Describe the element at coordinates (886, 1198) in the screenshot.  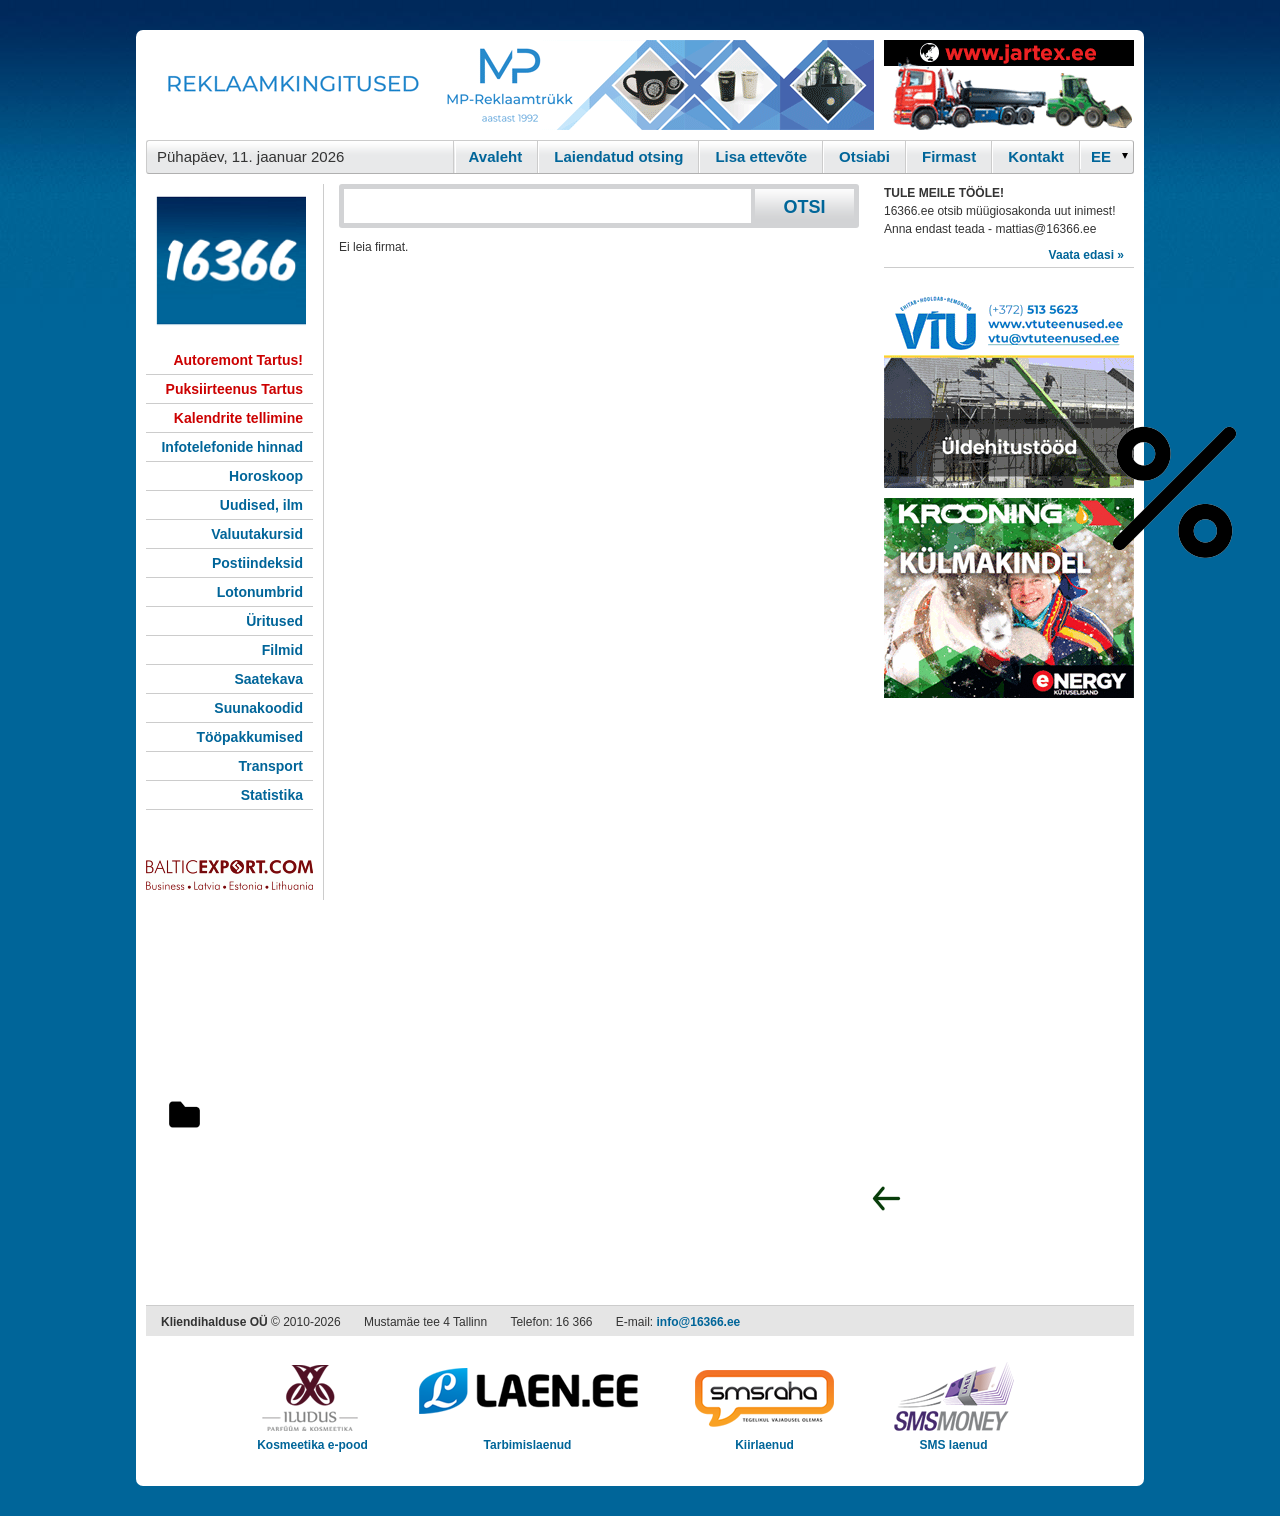
I see `go back to the previous screen` at that location.